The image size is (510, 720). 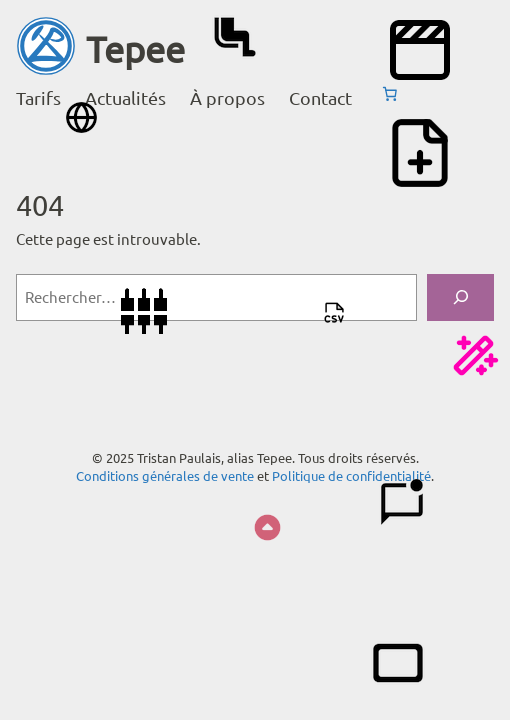 What do you see at coordinates (420, 50) in the screenshot?
I see `freeze the top row in a spreadsheet` at bounding box center [420, 50].